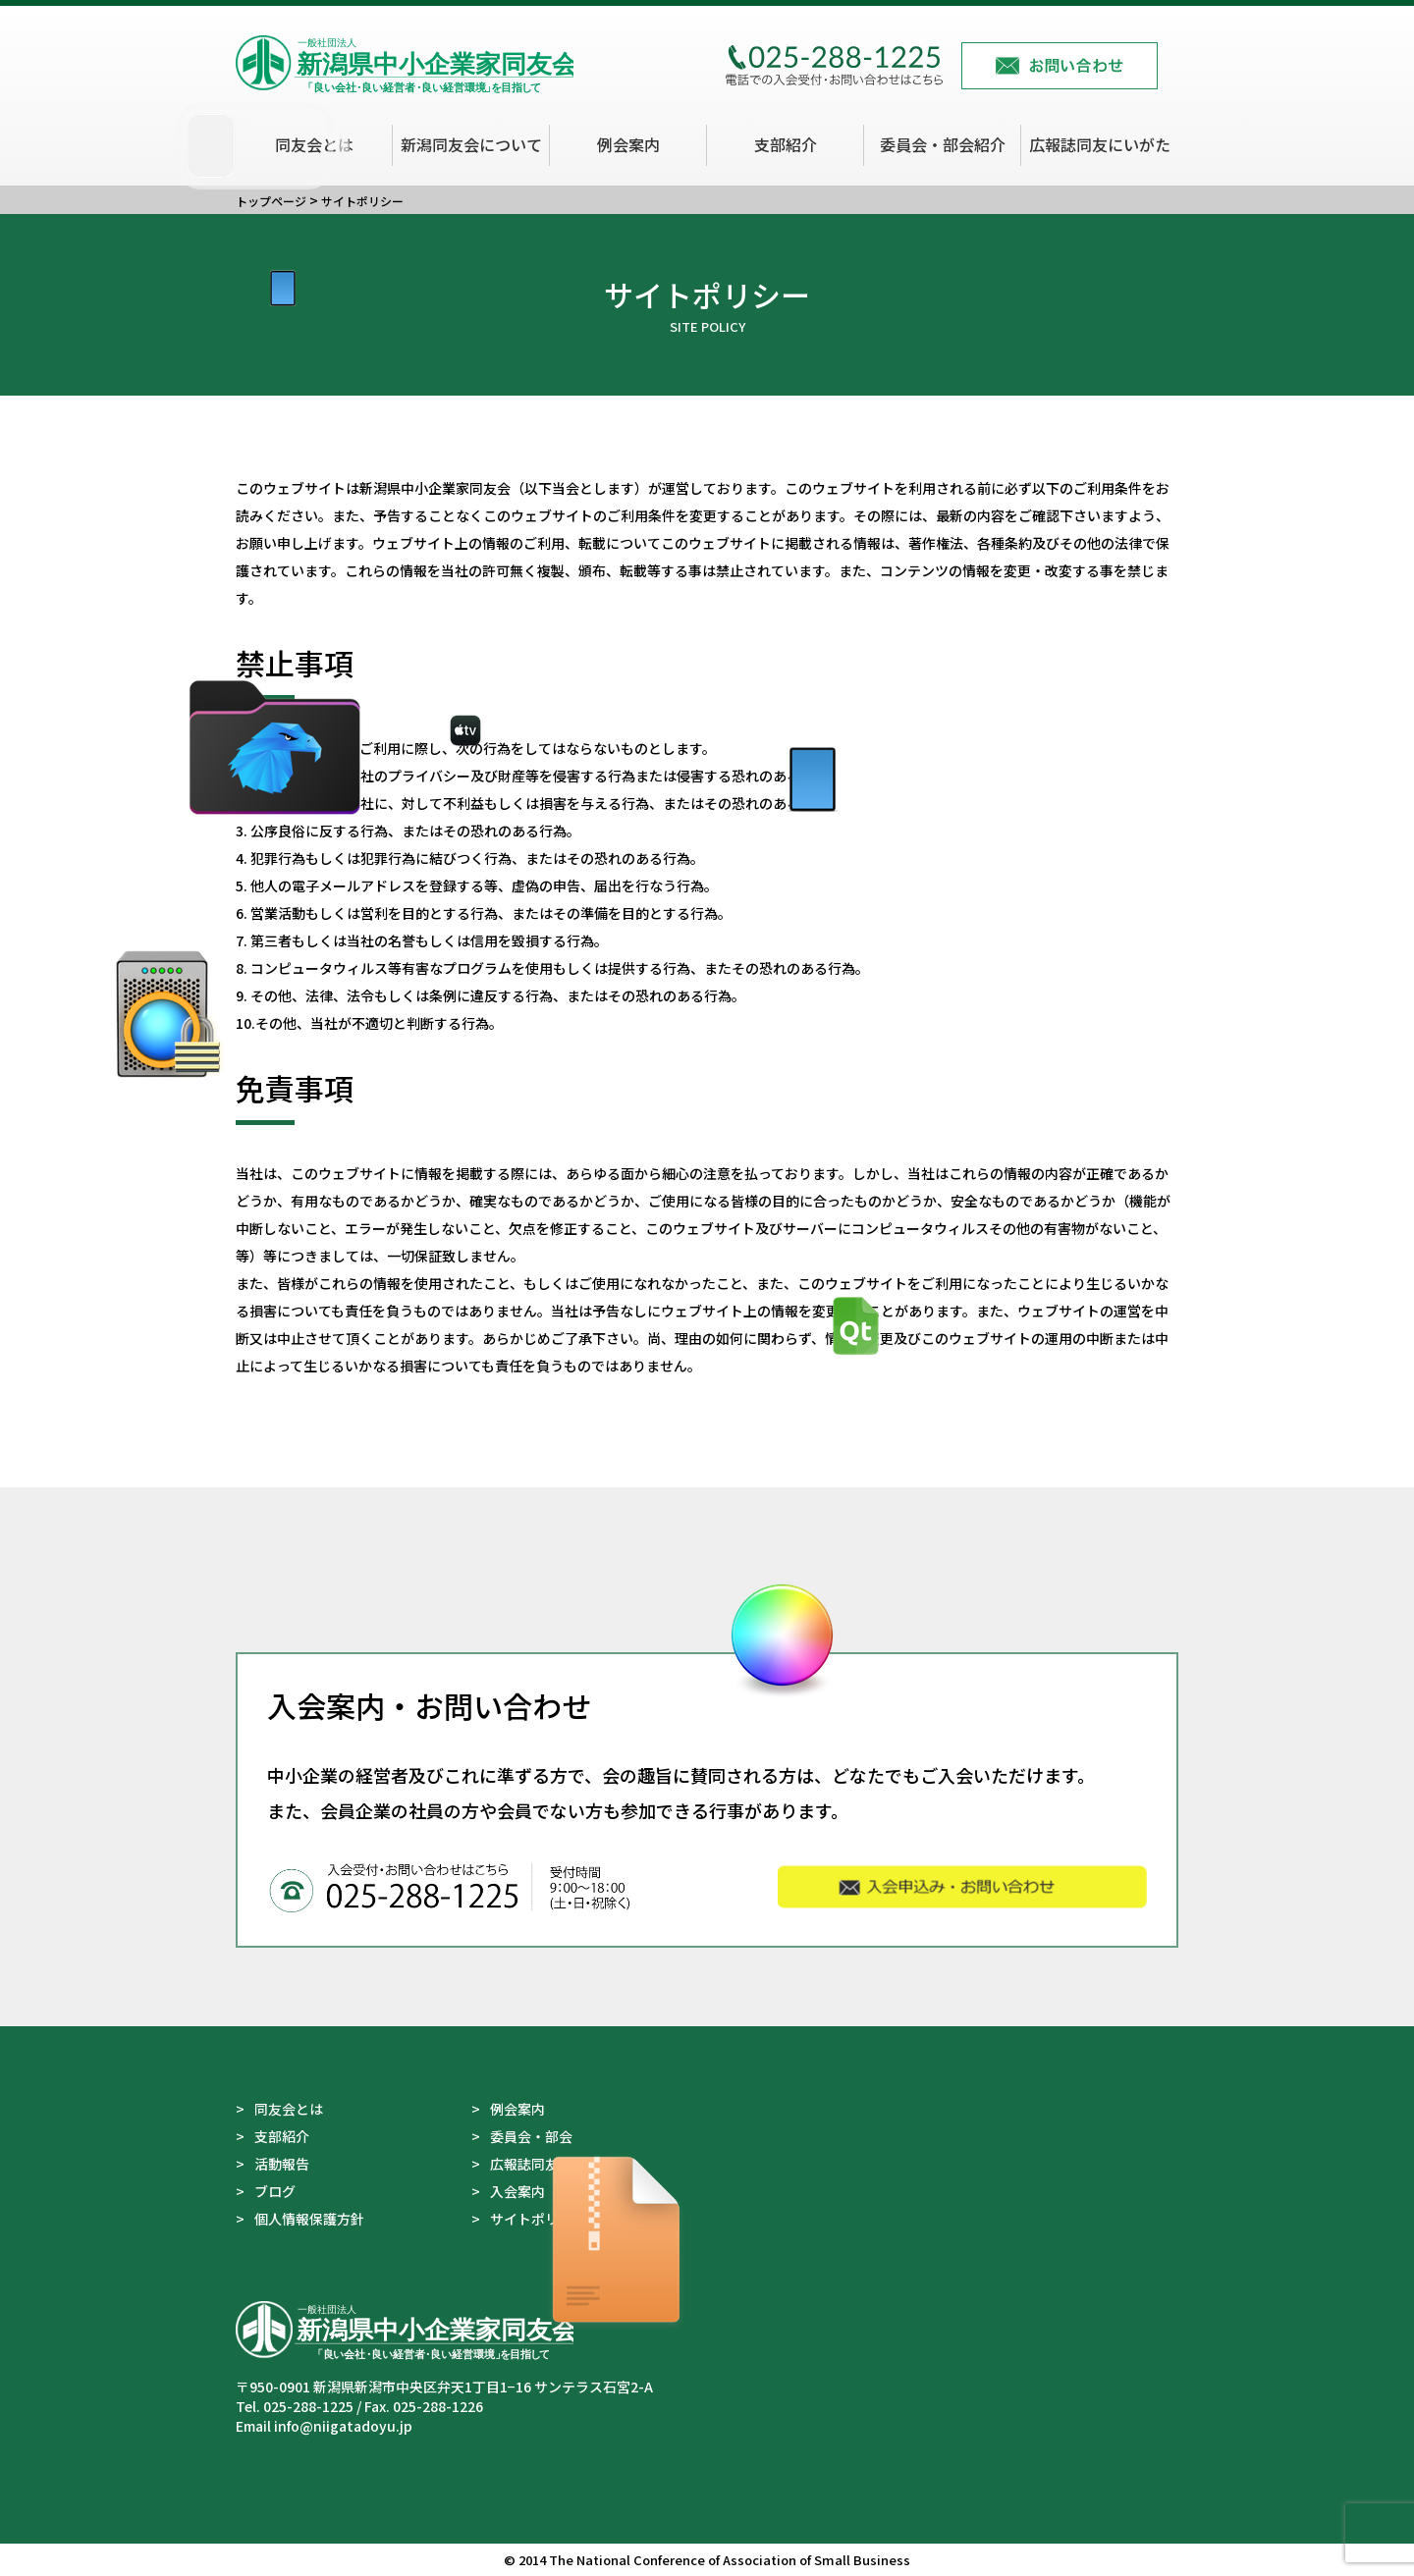 The image size is (1414, 2576). What do you see at coordinates (465, 730) in the screenshot?
I see `open the apple tv app` at bounding box center [465, 730].